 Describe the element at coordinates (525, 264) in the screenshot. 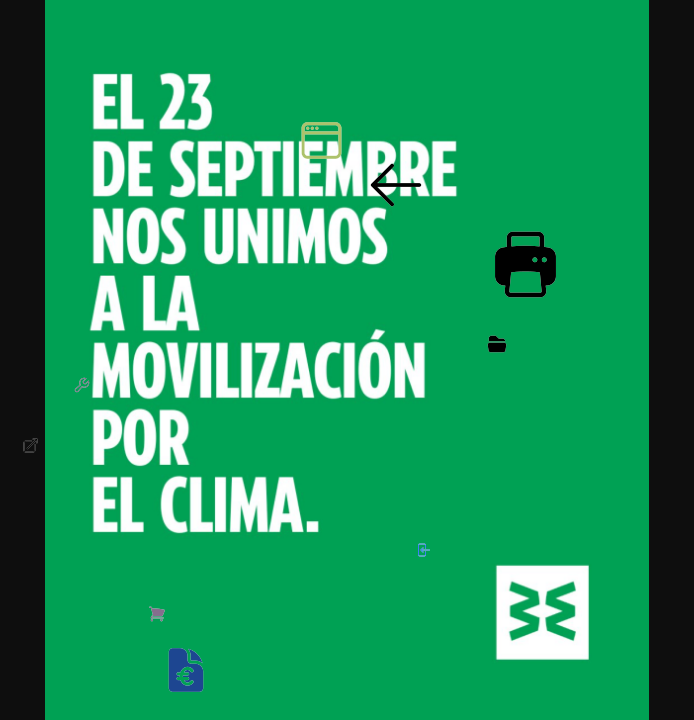

I see `print the current document` at that location.